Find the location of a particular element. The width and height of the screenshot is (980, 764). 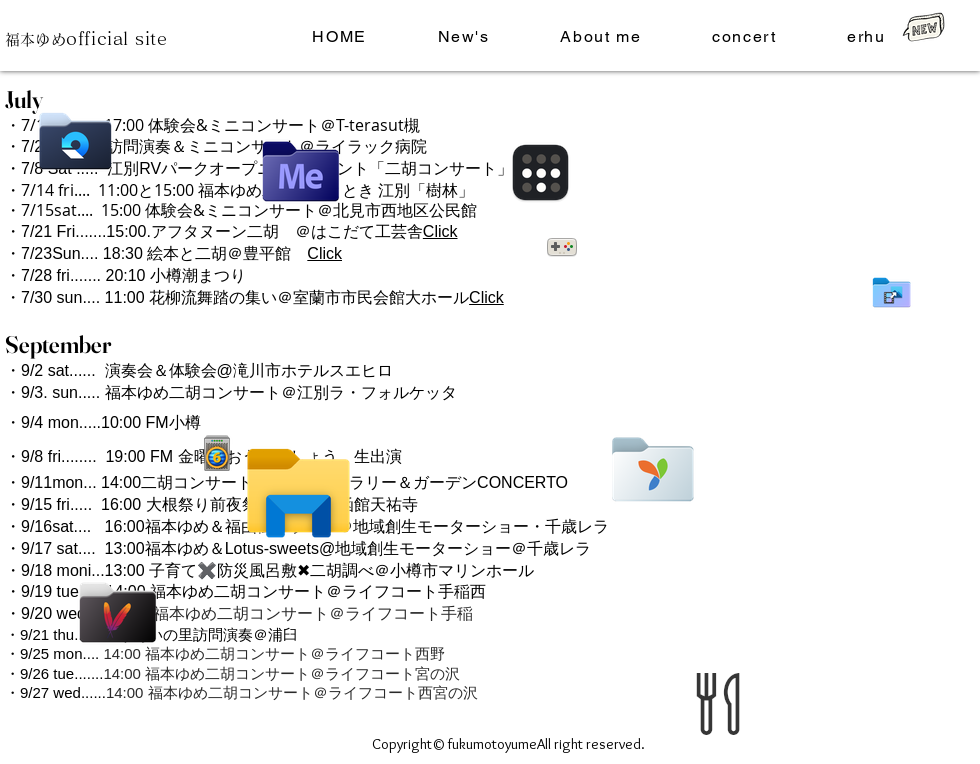

open windows file explorer is located at coordinates (298, 491).